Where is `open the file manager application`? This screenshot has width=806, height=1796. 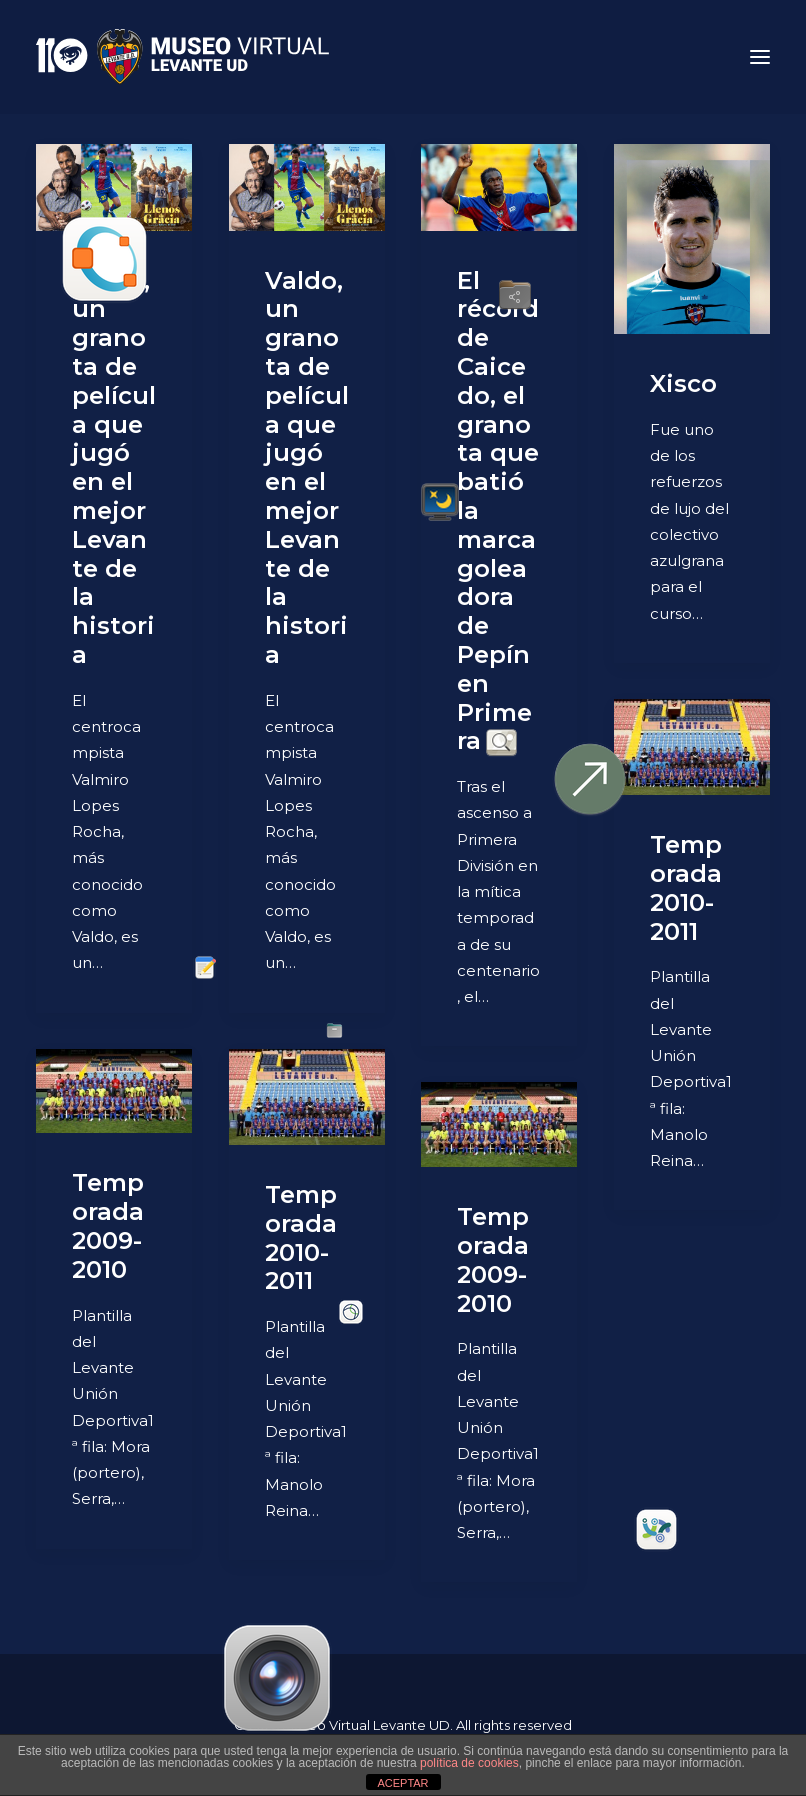
open the file manager application is located at coordinates (334, 1030).